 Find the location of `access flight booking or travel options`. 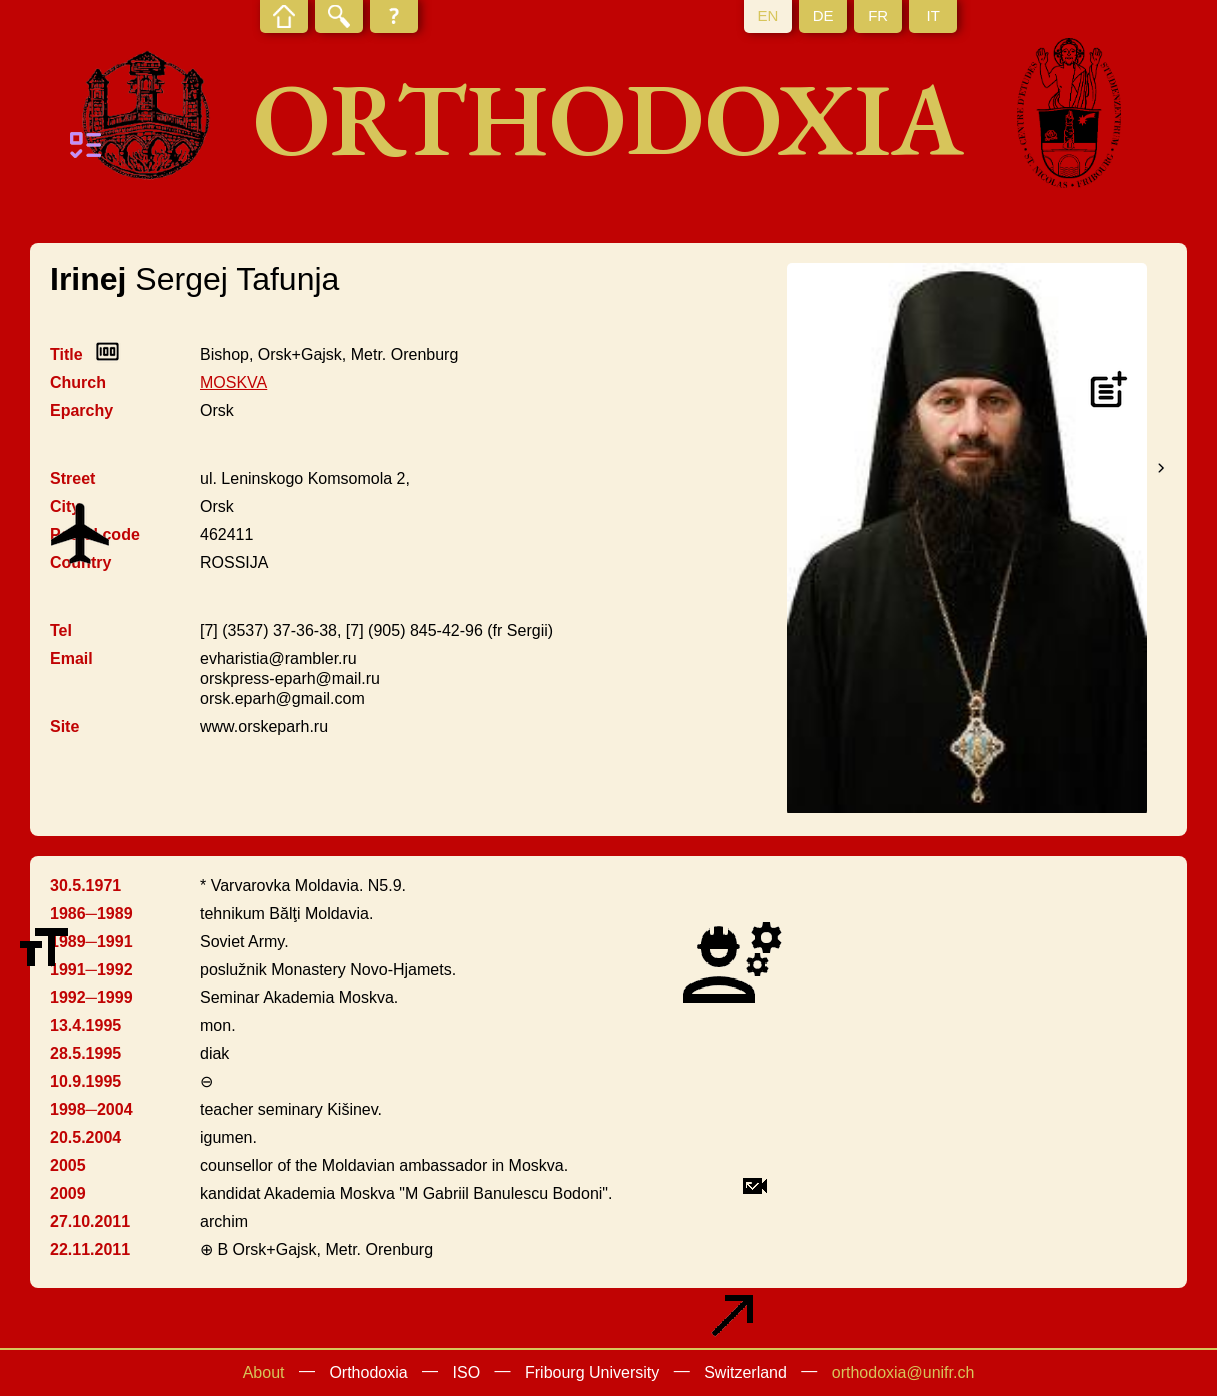

access flight booking or travel options is located at coordinates (81, 533).